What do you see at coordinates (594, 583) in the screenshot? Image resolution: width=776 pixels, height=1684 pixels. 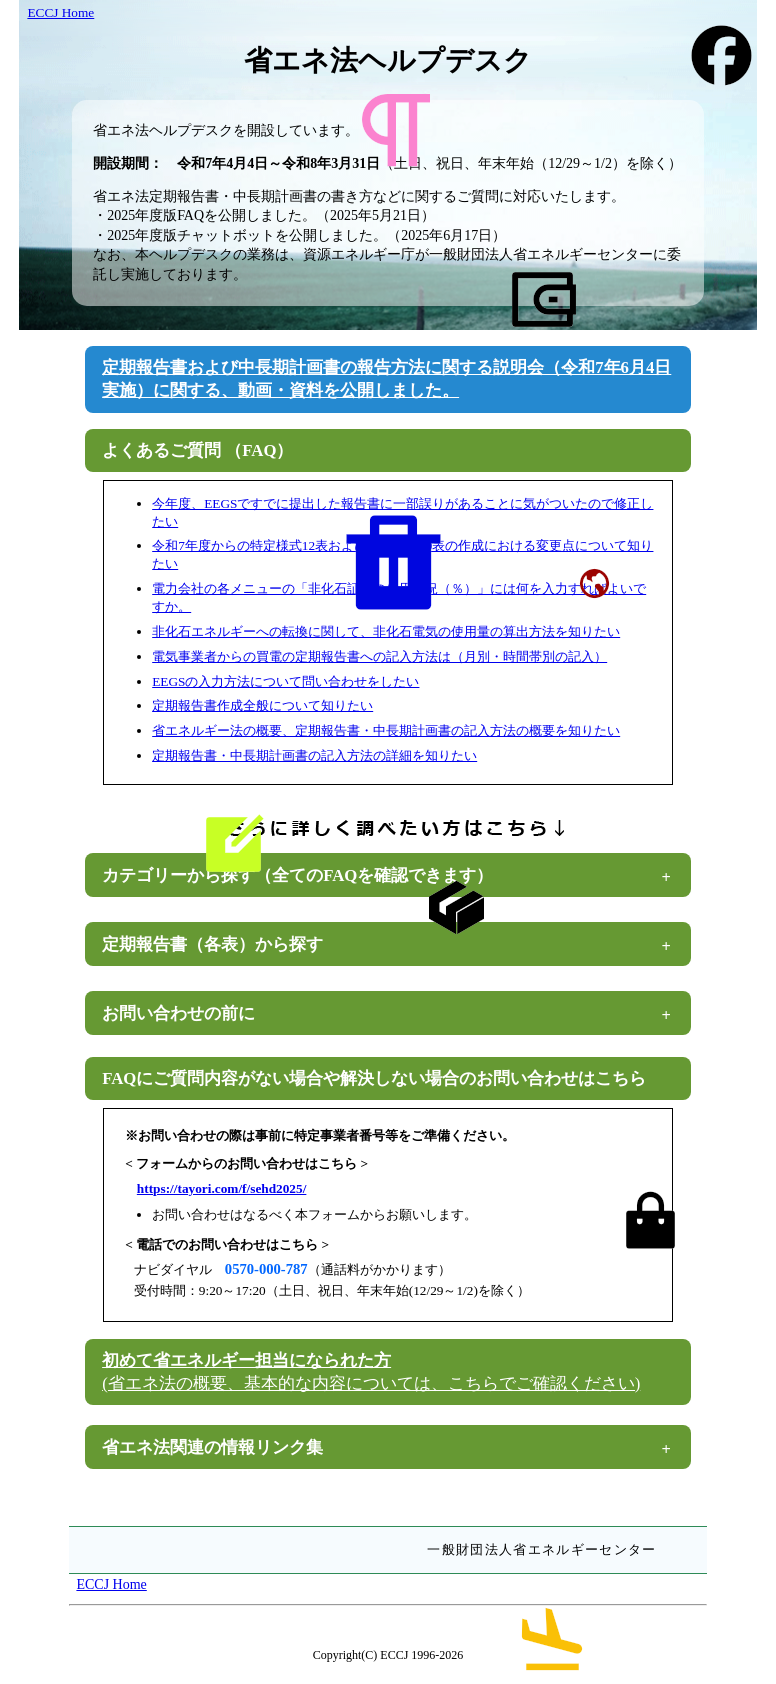 I see `switch to global or worldwide view` at bounding box center [594, 583].